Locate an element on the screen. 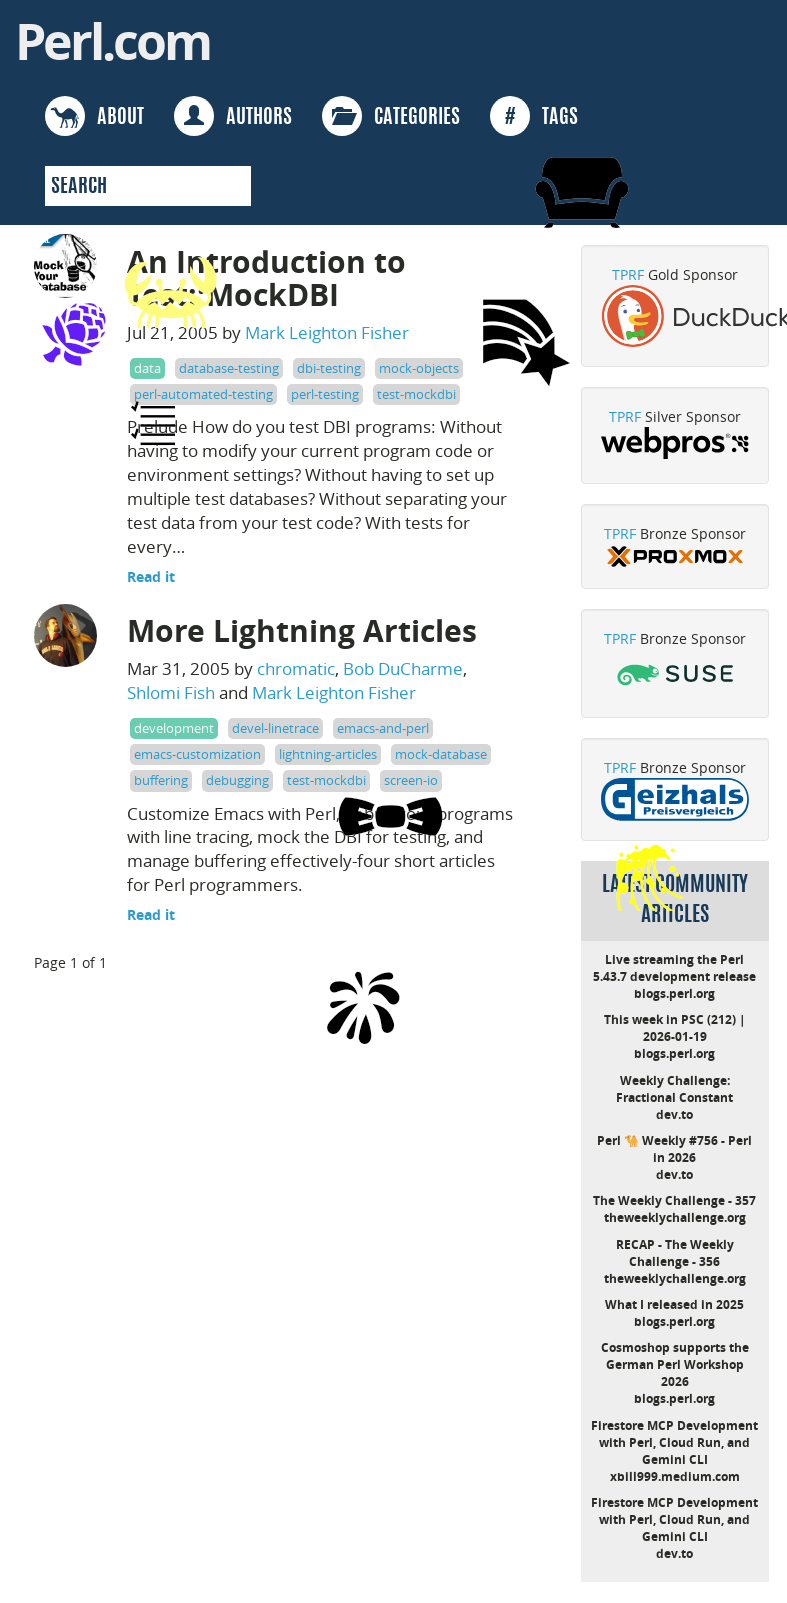 The width and height of the screenshot is (787, 1603). indicates a splash effect or liquid spill in gameplay is located at coordinates (363, 1008).